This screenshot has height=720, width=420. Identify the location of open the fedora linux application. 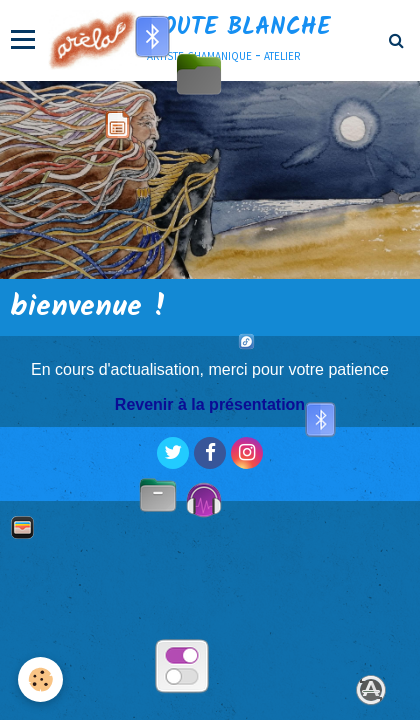
(246, 341).